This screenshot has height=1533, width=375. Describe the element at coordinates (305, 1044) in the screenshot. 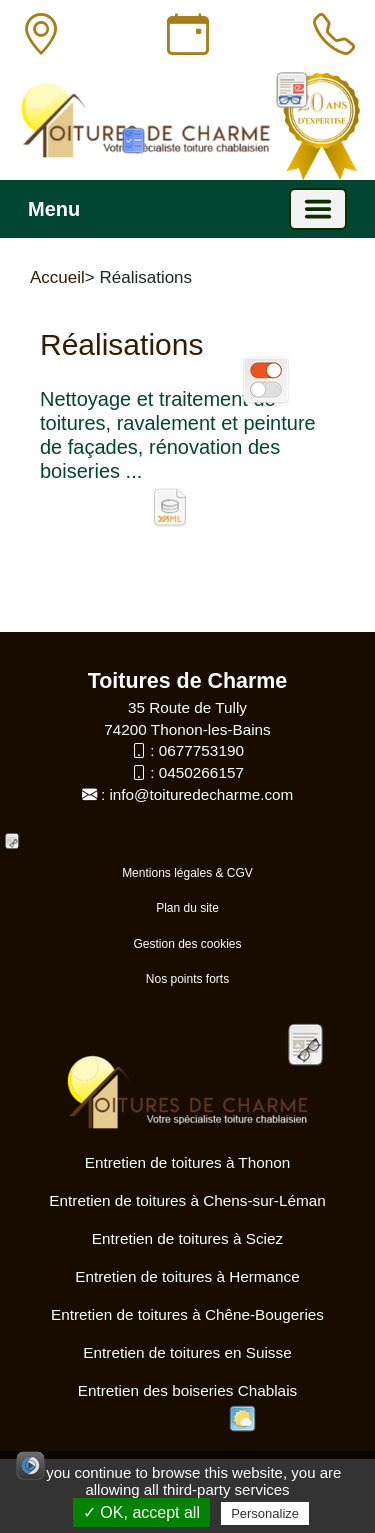

I see `open the documents app` at that location.